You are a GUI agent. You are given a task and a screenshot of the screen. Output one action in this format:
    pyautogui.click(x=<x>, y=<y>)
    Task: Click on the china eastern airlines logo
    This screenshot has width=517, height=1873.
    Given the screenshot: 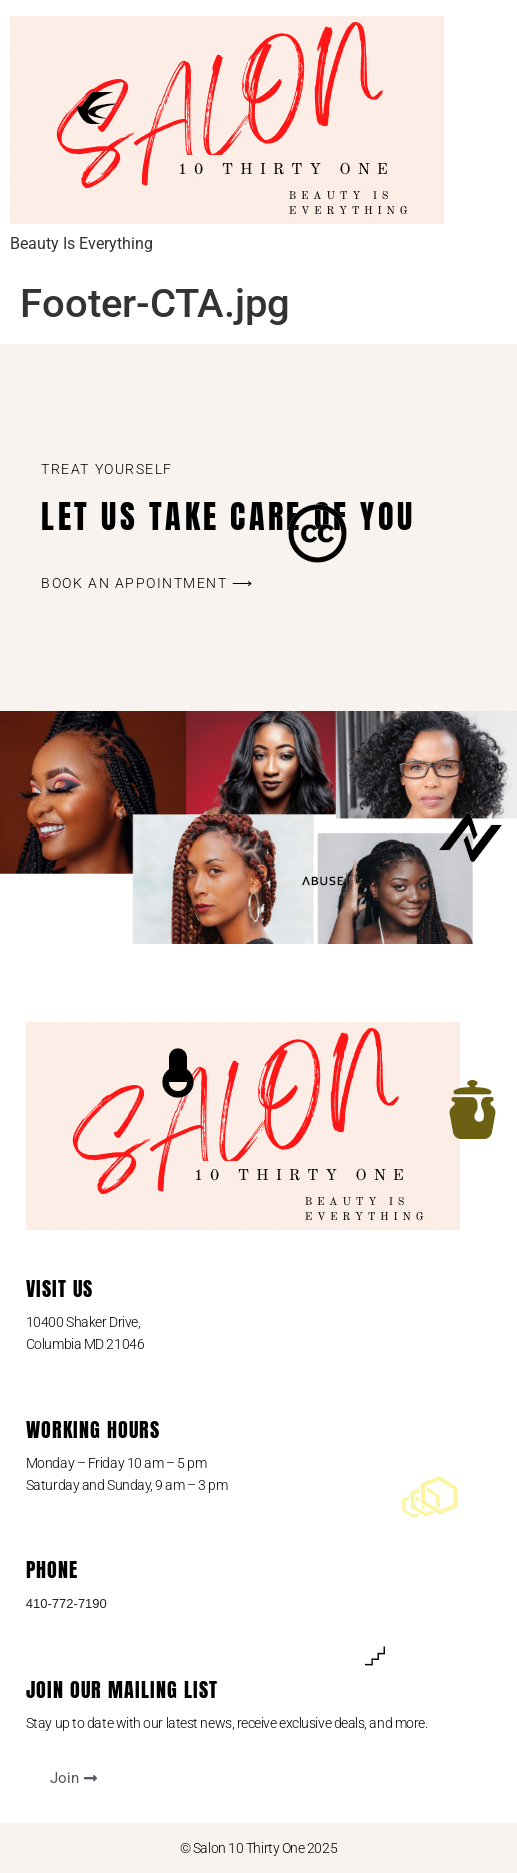 What is the action you would take?
    pyautogui.click(x=96, y=108)
    